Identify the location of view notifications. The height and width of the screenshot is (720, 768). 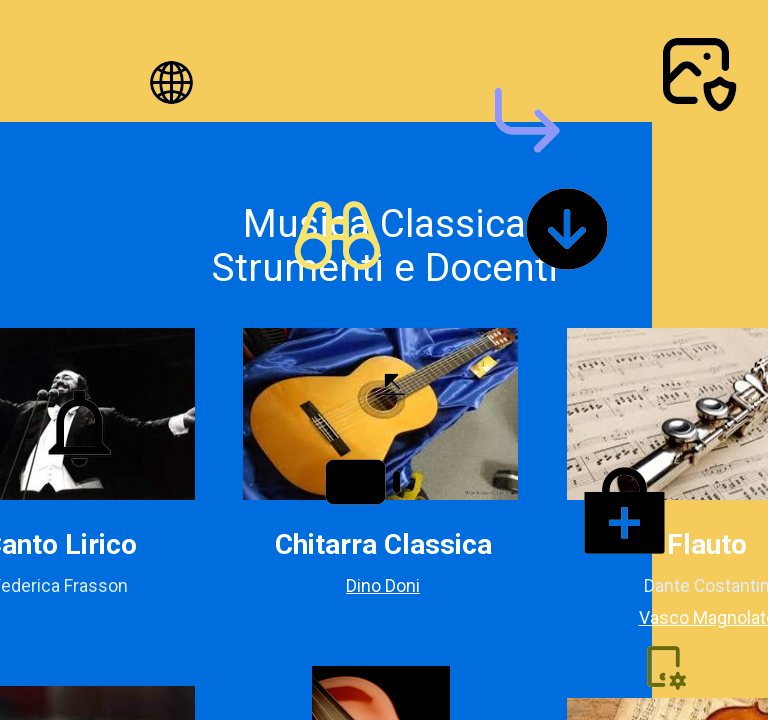
(79, 427).